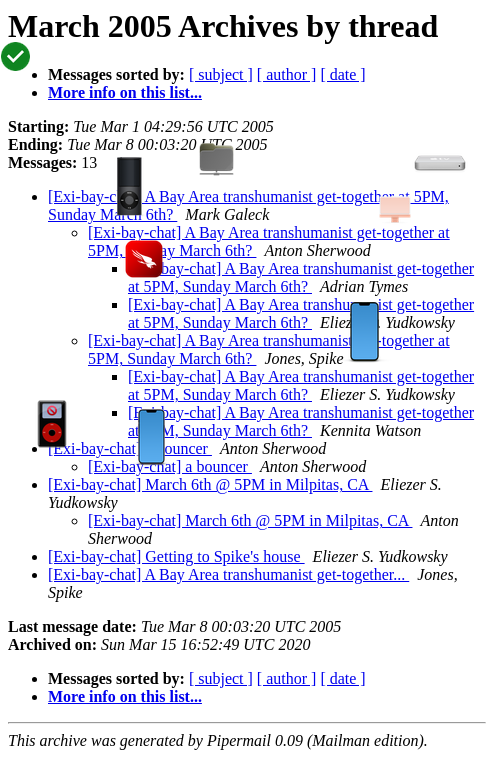 This screenshot has width=494, height=758. What do you see at coordinates (364, 332) in the screenshot?
I see `iPhone 13 device icon` at bounding box center [364, 332].